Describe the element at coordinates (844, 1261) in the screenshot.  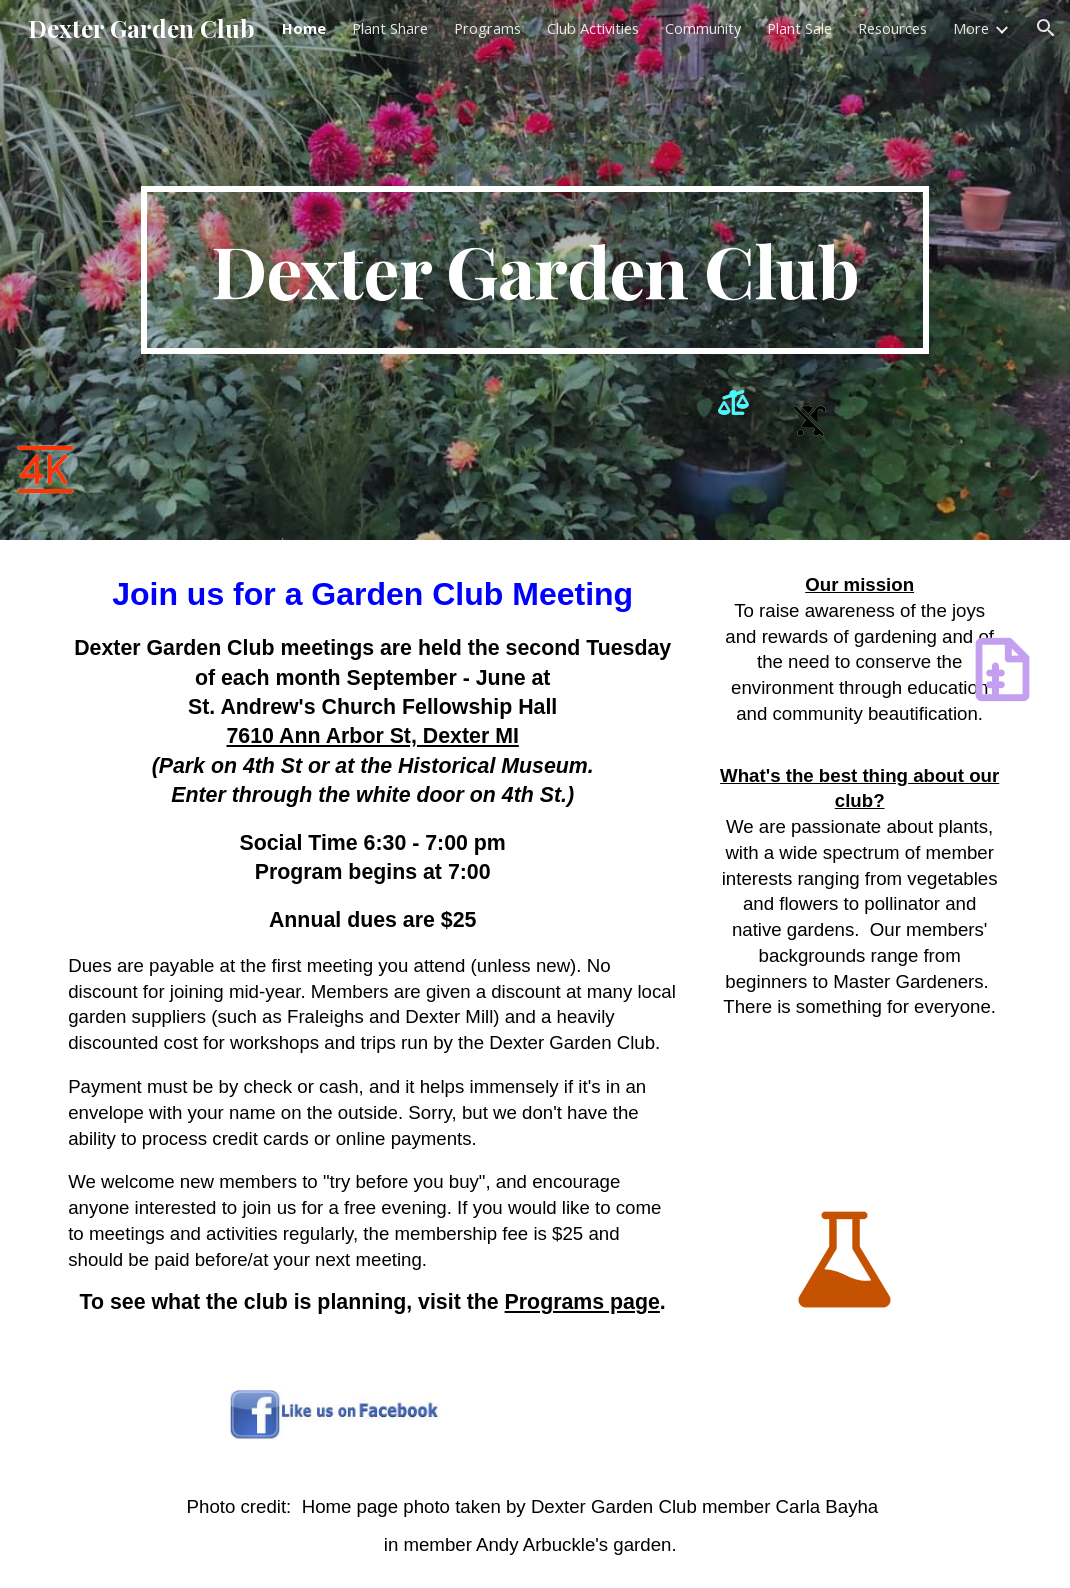
I see `access laboratory or science features` at that location.